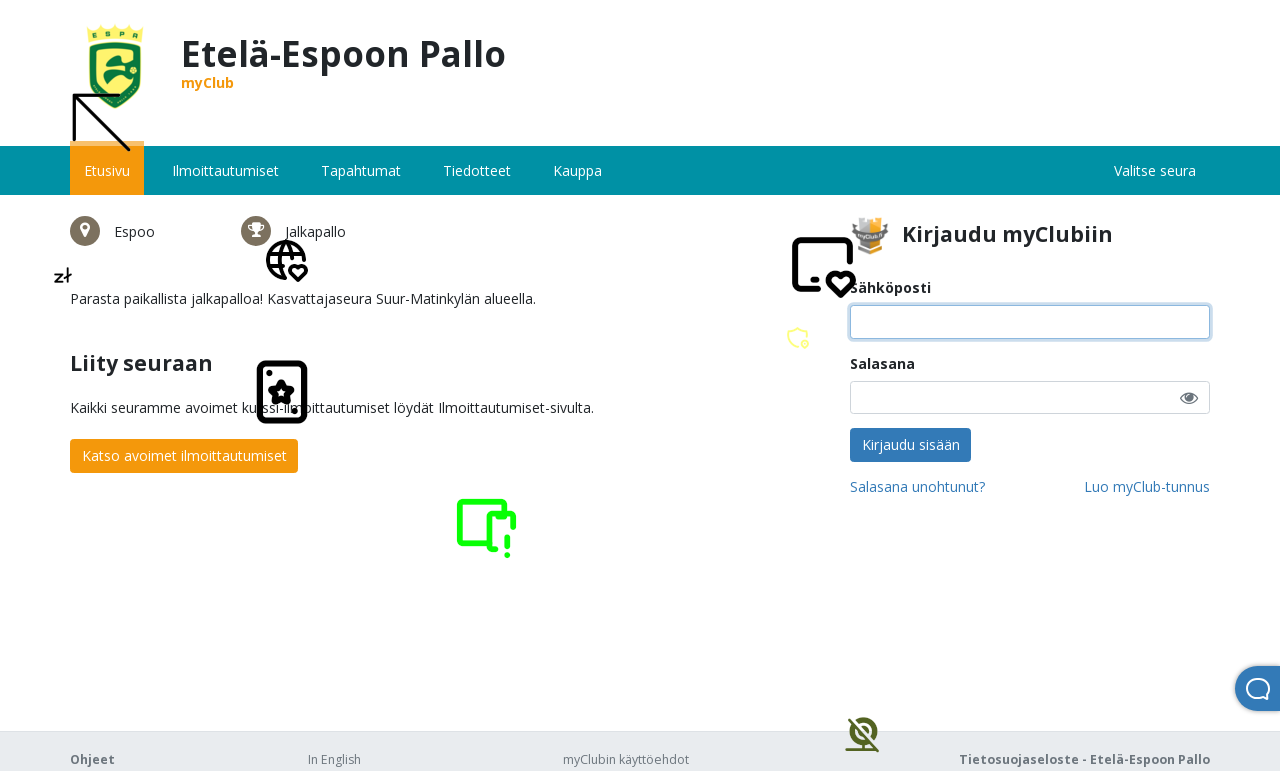 The width and height of the screenshot is (1280, 771). Describe the element at coordinates (62, 275) in the screenshot. I see `indicates price or amount in Polish złoty` at that location.